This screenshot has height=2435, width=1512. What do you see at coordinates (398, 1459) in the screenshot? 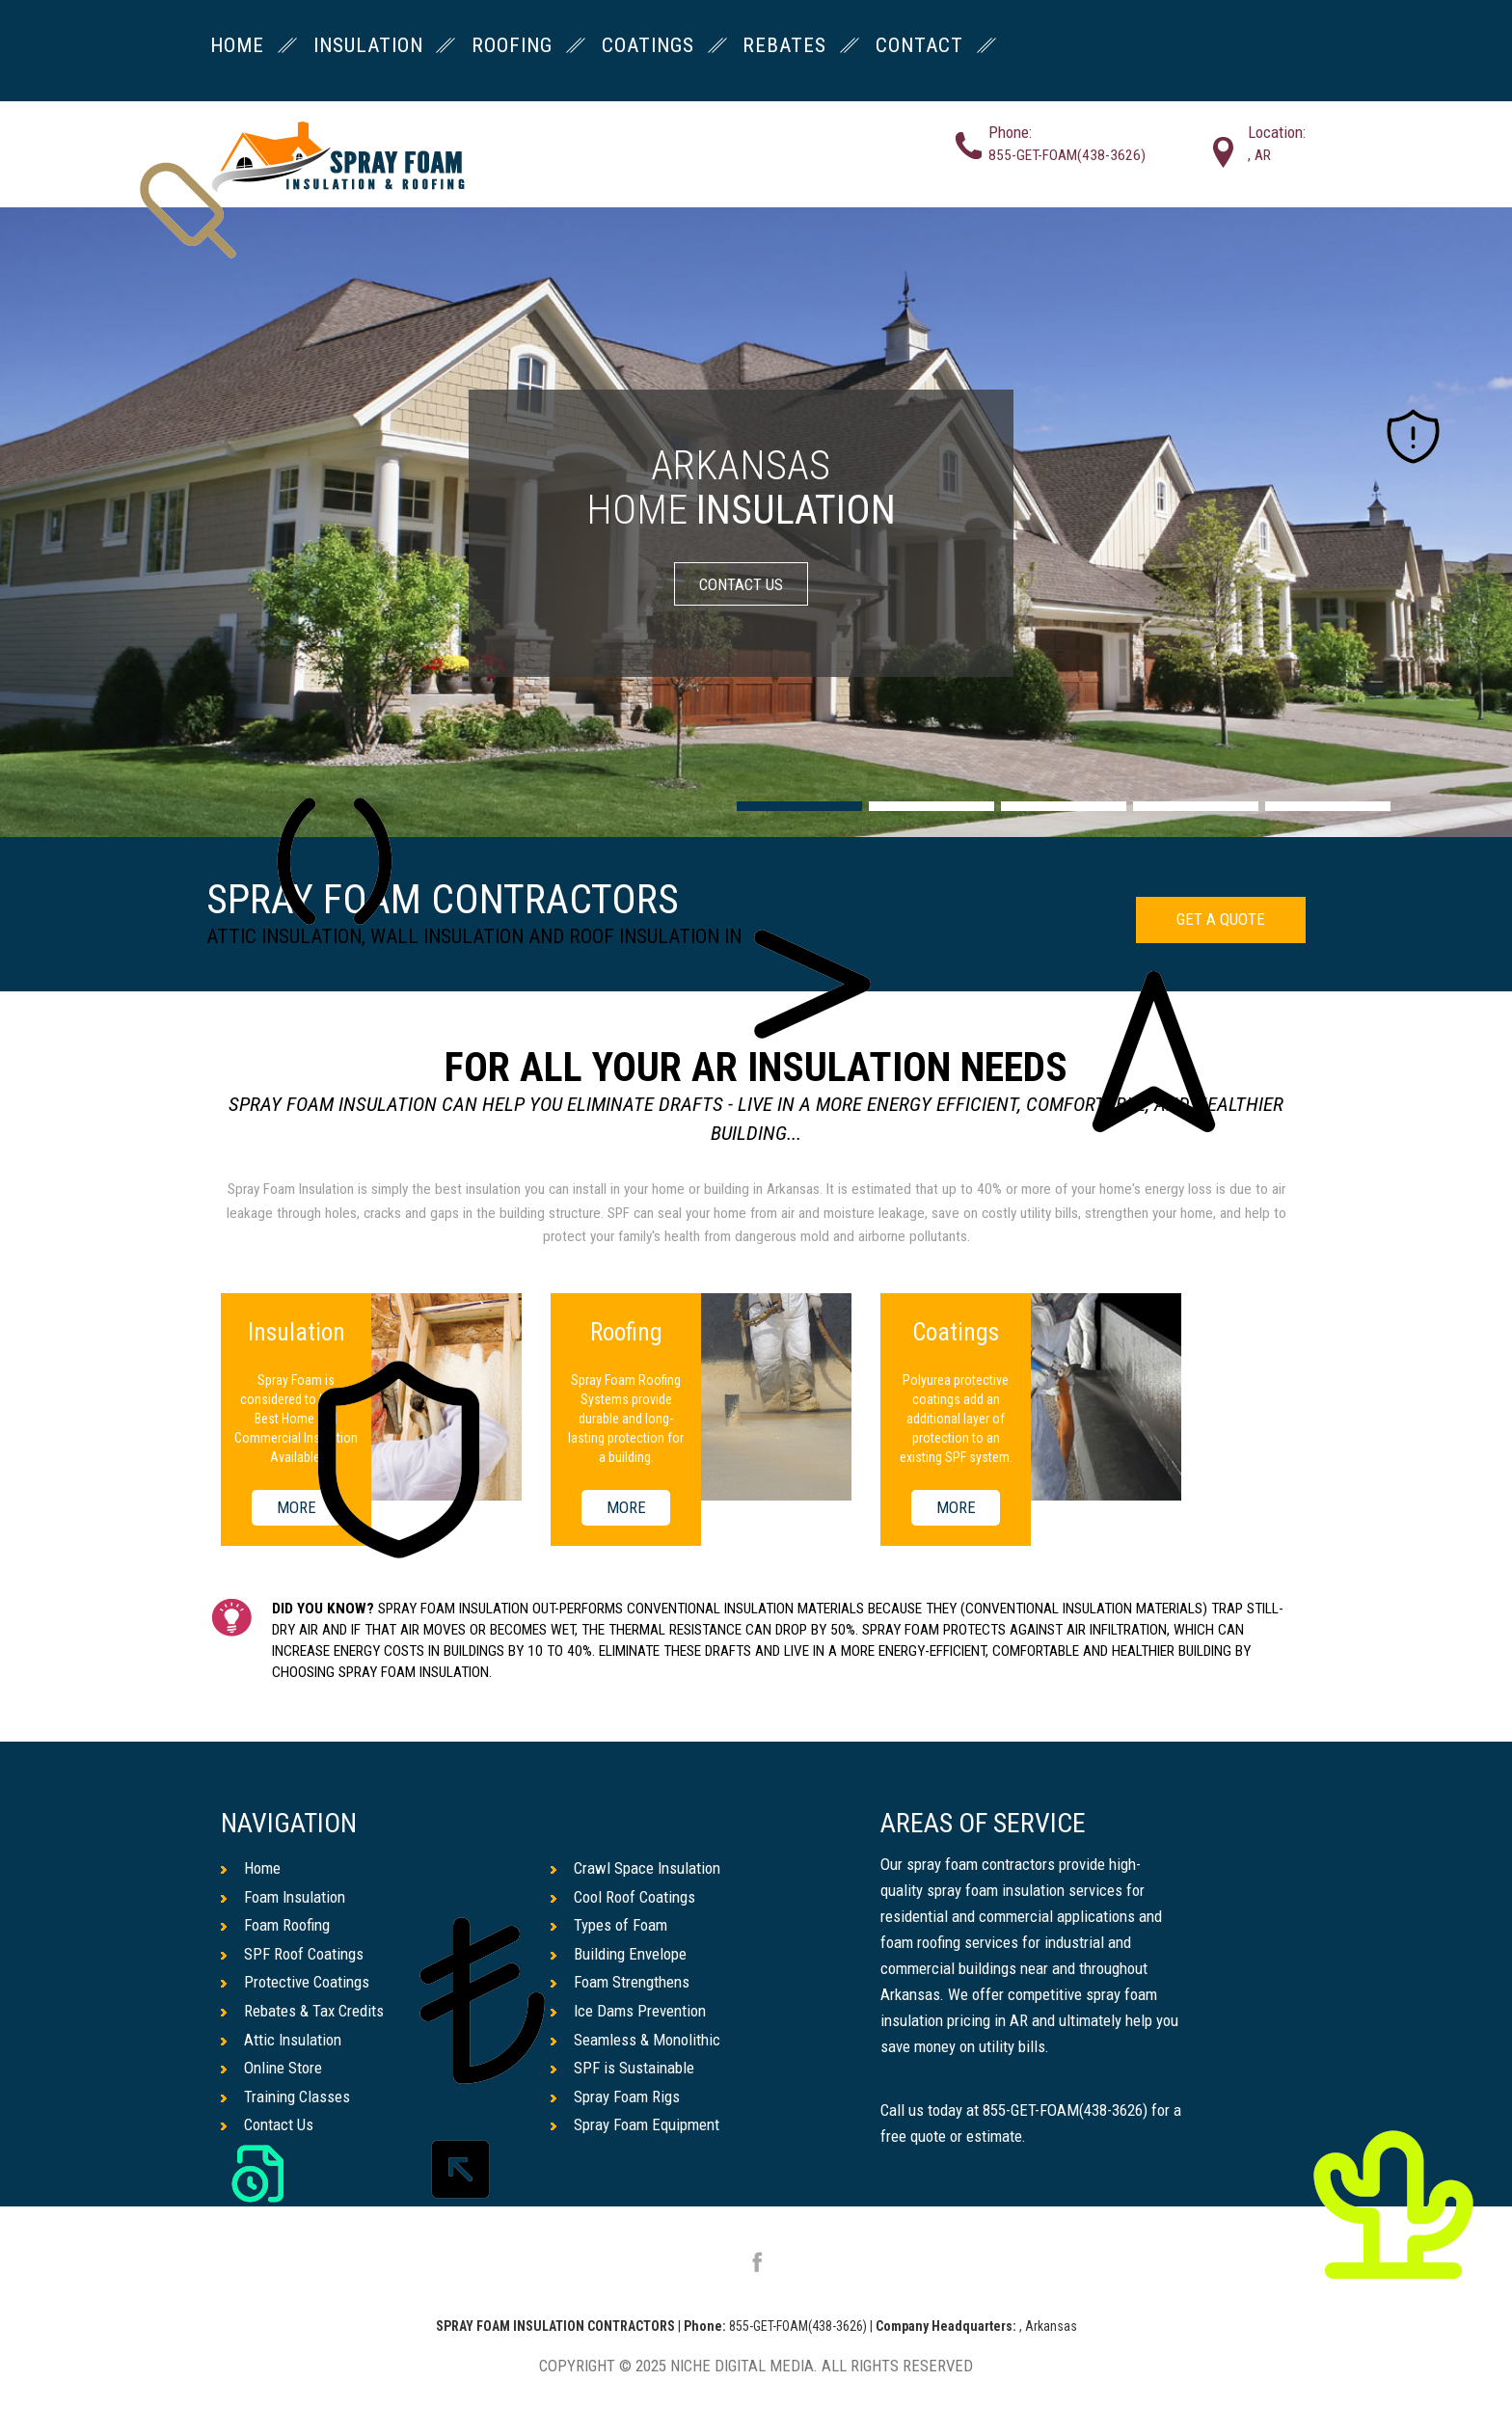
I see `access security settings` at bounding box center [398, 1459].